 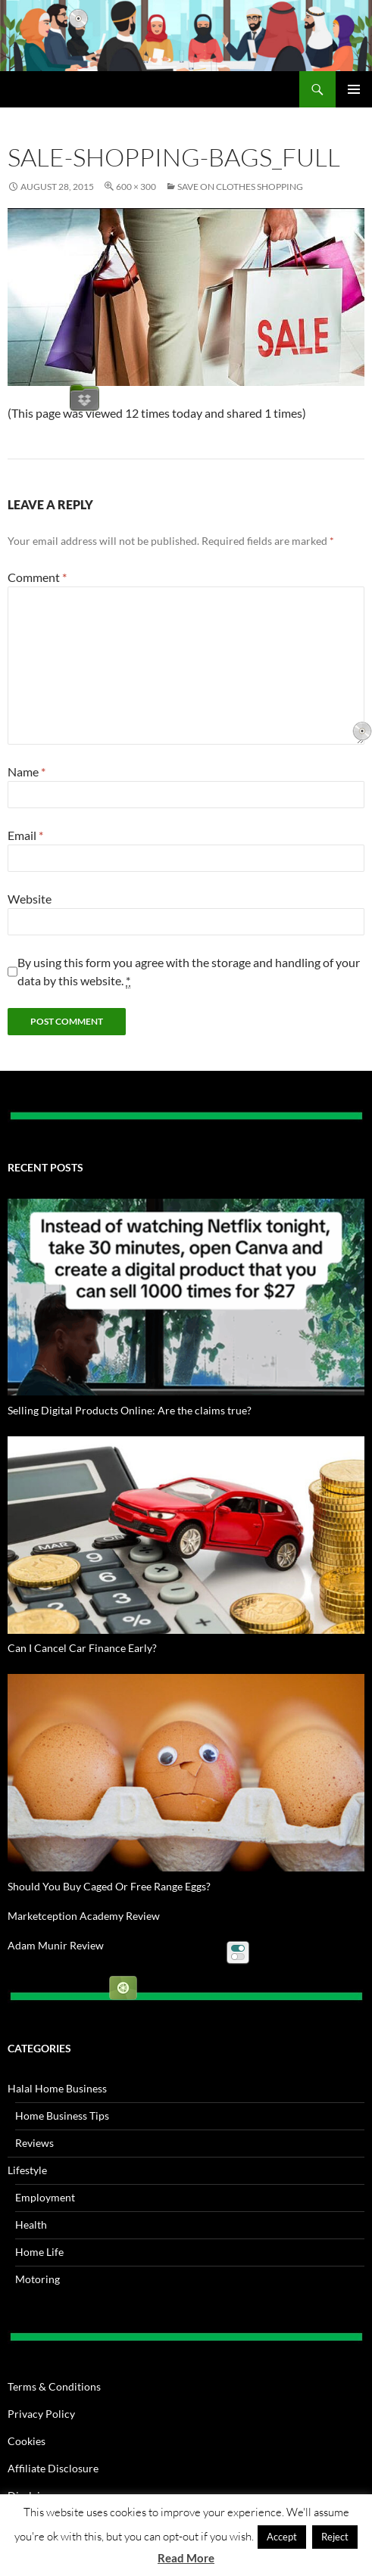 I want to click on access your desktop folder, so click(x=123, y=1986).